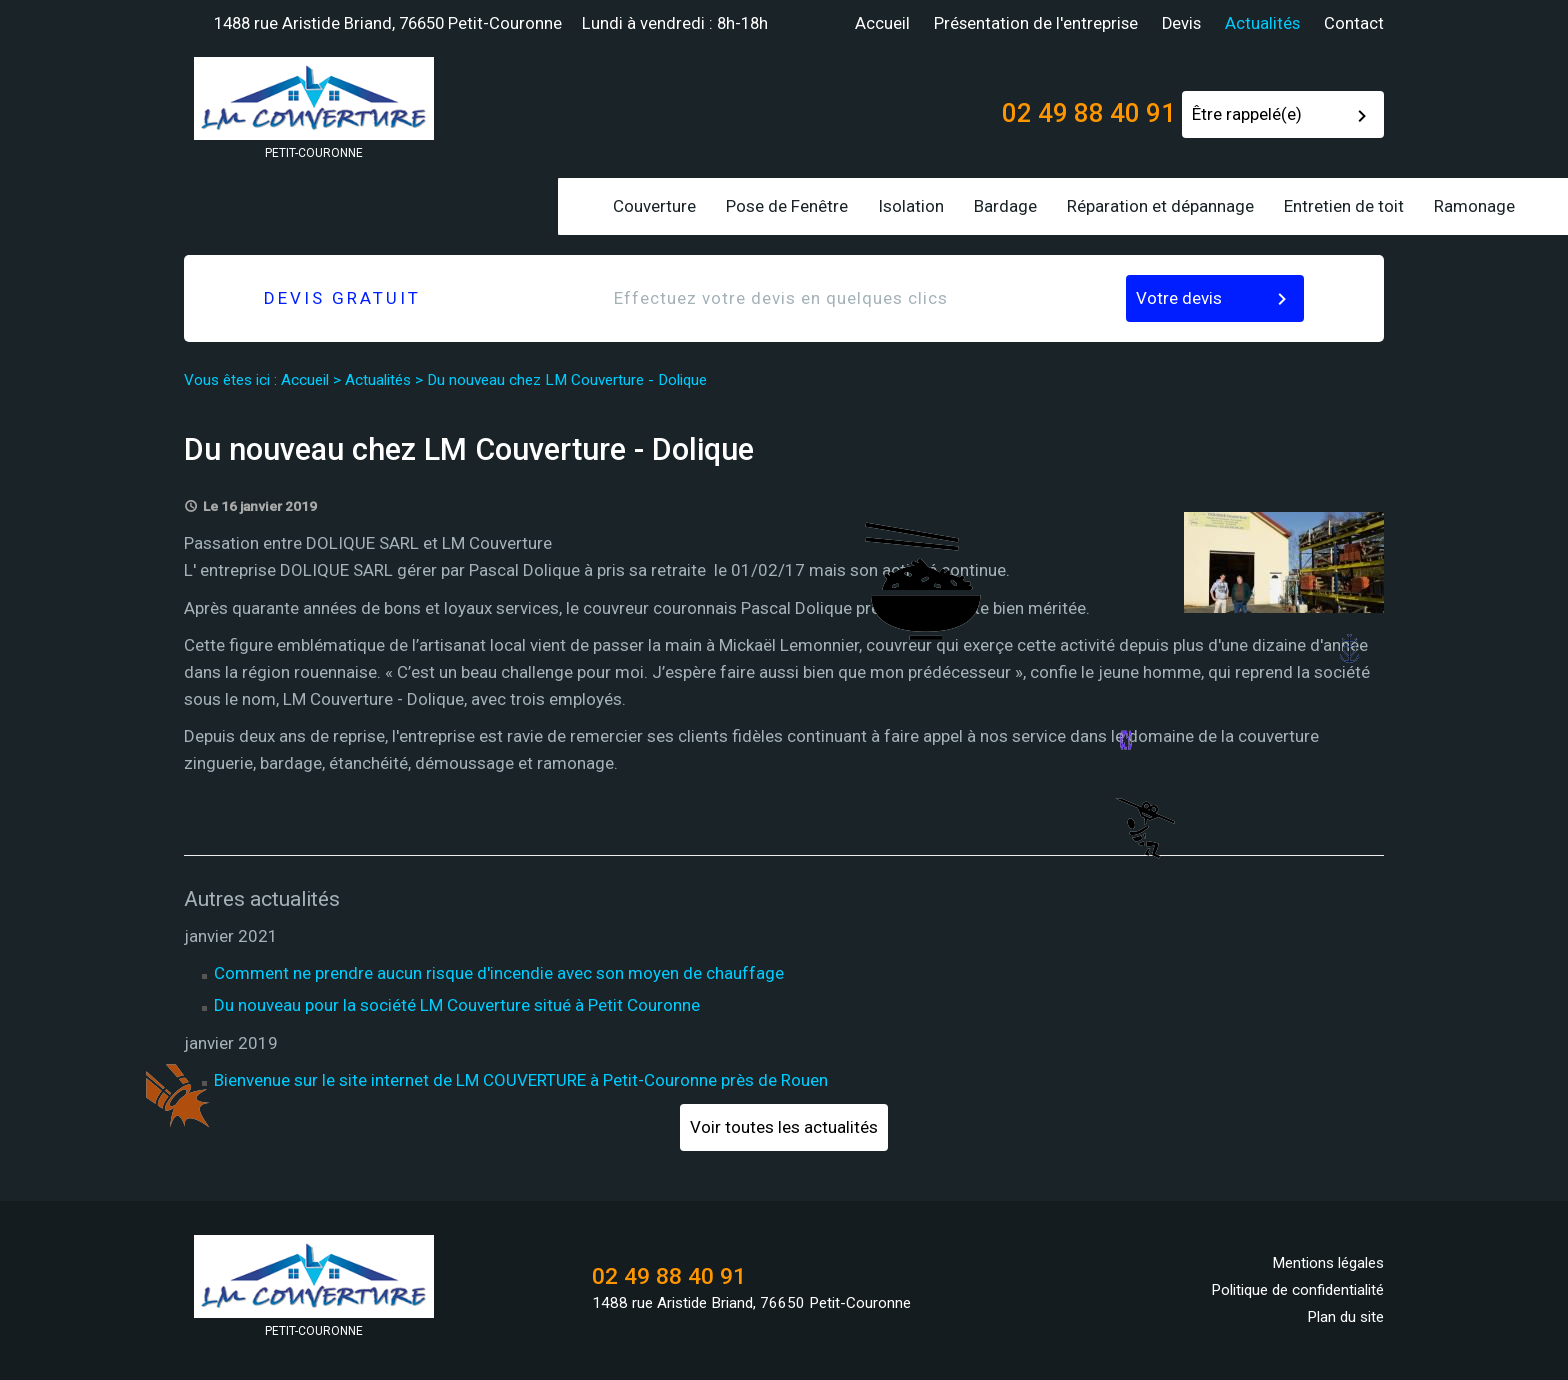 Image resolution: width=1568 pixels, height=1380 pixels. Describe the element at coordinates (1143, 830) in the screenshot. I see `flying fox or zipline activity icon` at that location.